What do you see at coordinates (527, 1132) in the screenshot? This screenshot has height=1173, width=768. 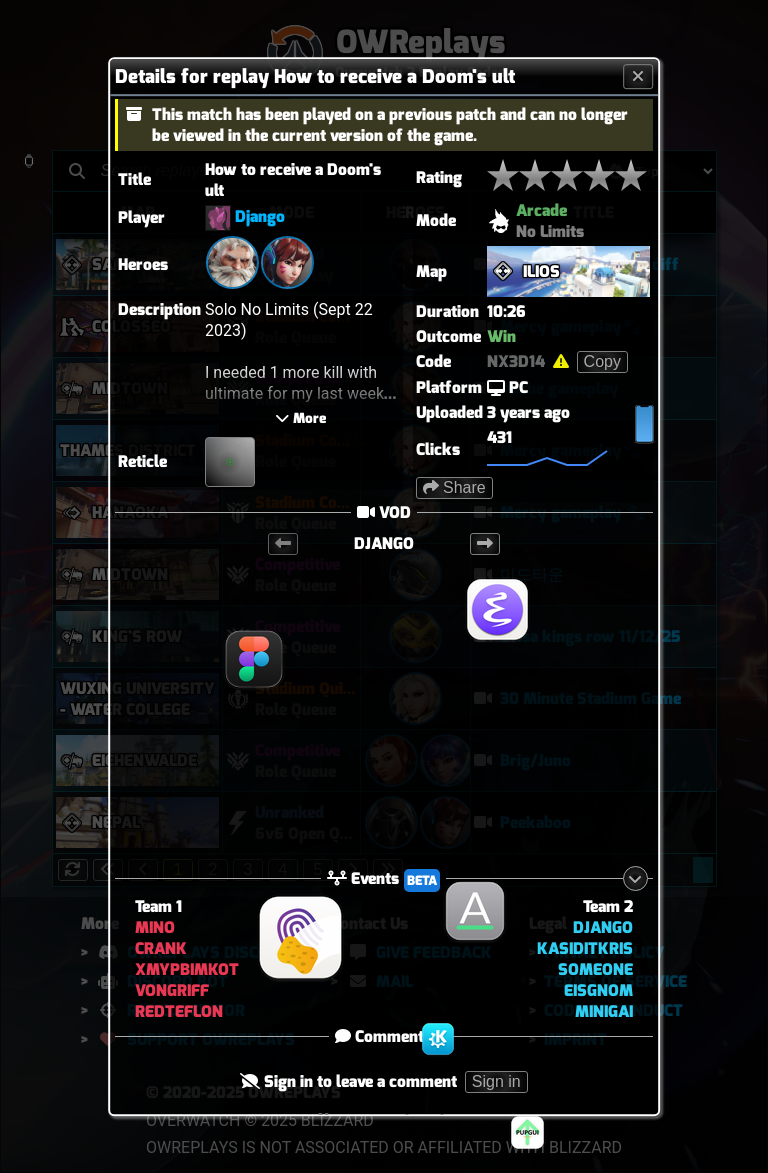 I see `launch ProtonUp-Qt to manage Proton and Wine compatibility tools` at bounding box center [527, 1132].